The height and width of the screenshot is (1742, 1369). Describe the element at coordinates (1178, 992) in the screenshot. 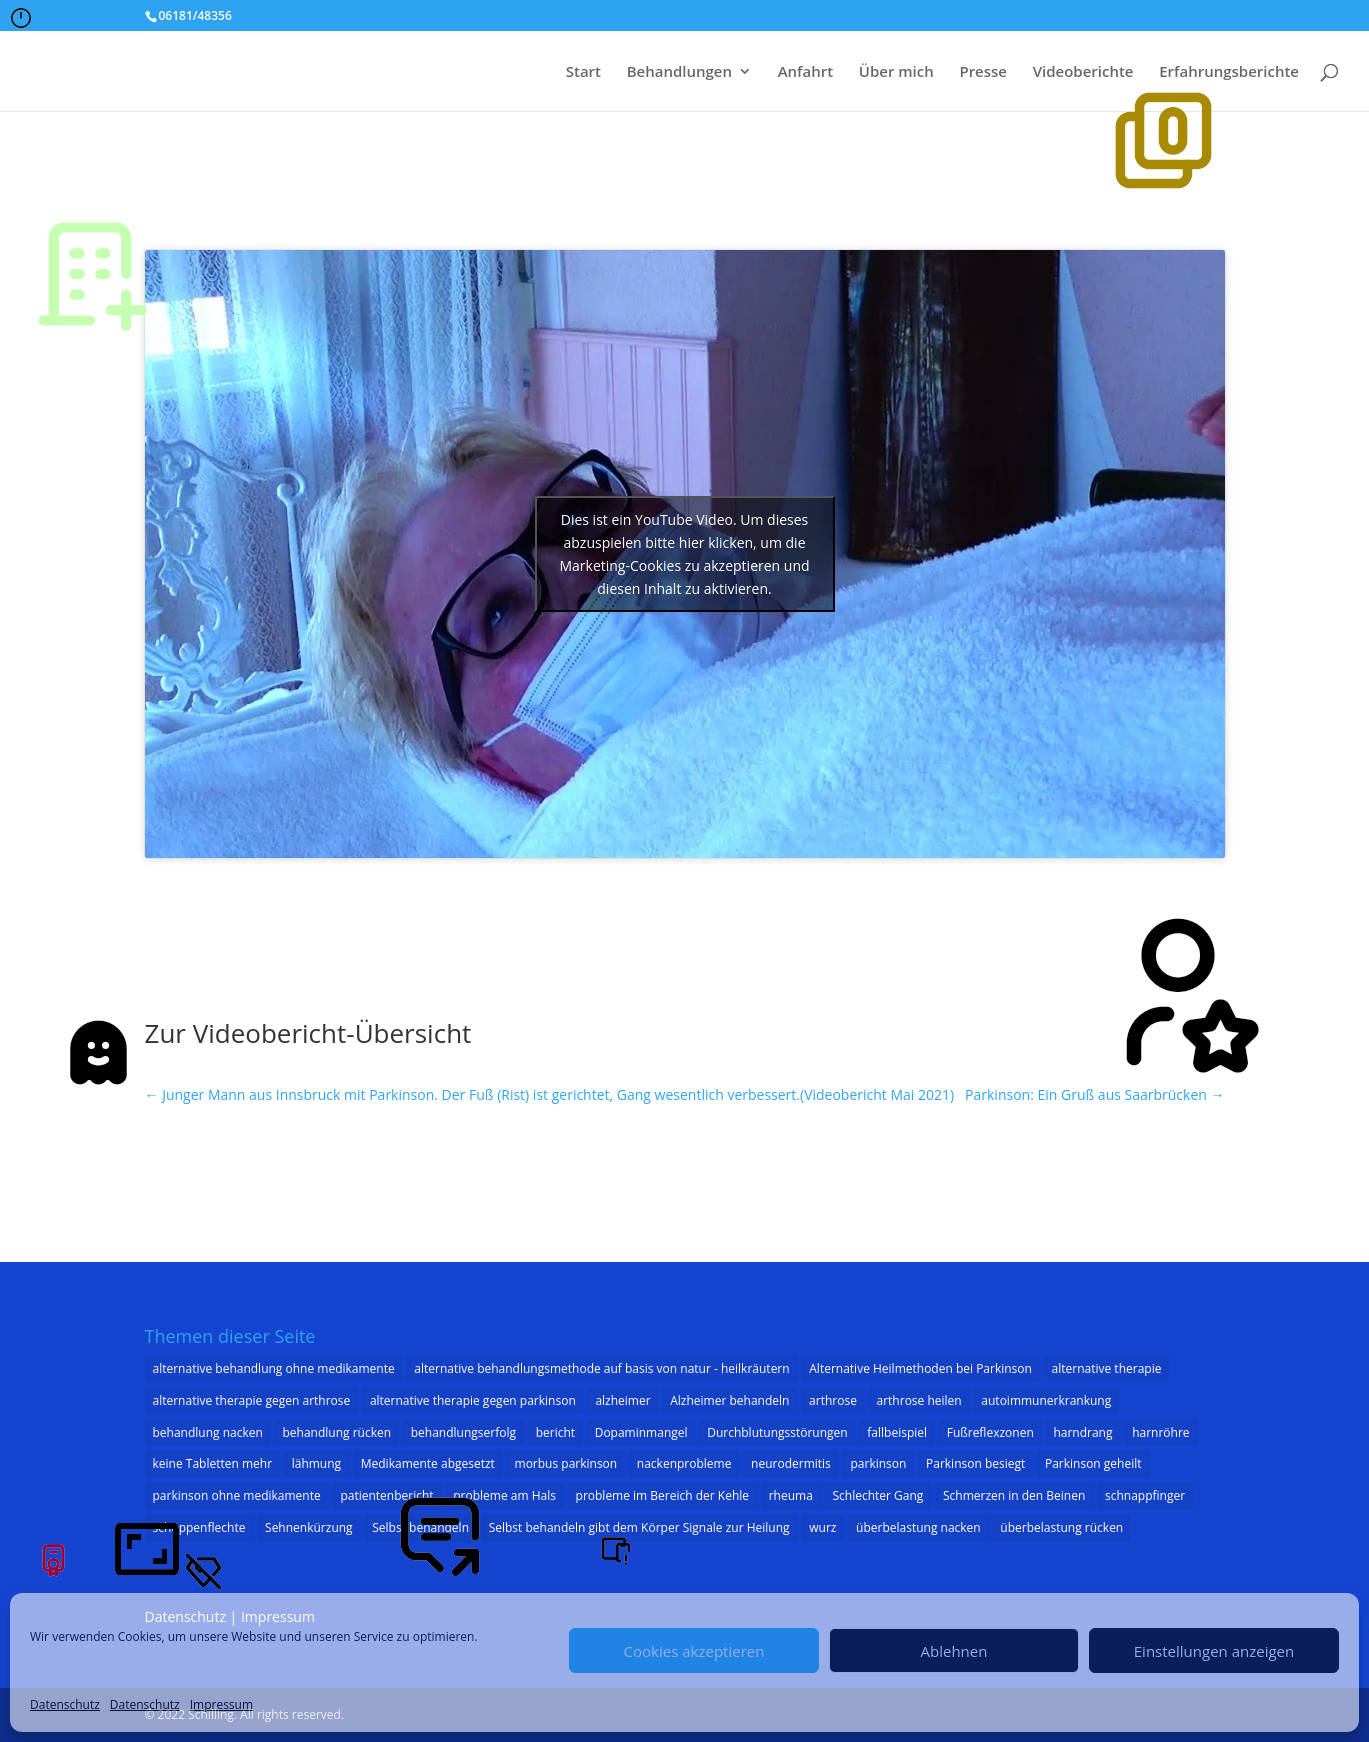

I see `view or access favorite user` at that location.